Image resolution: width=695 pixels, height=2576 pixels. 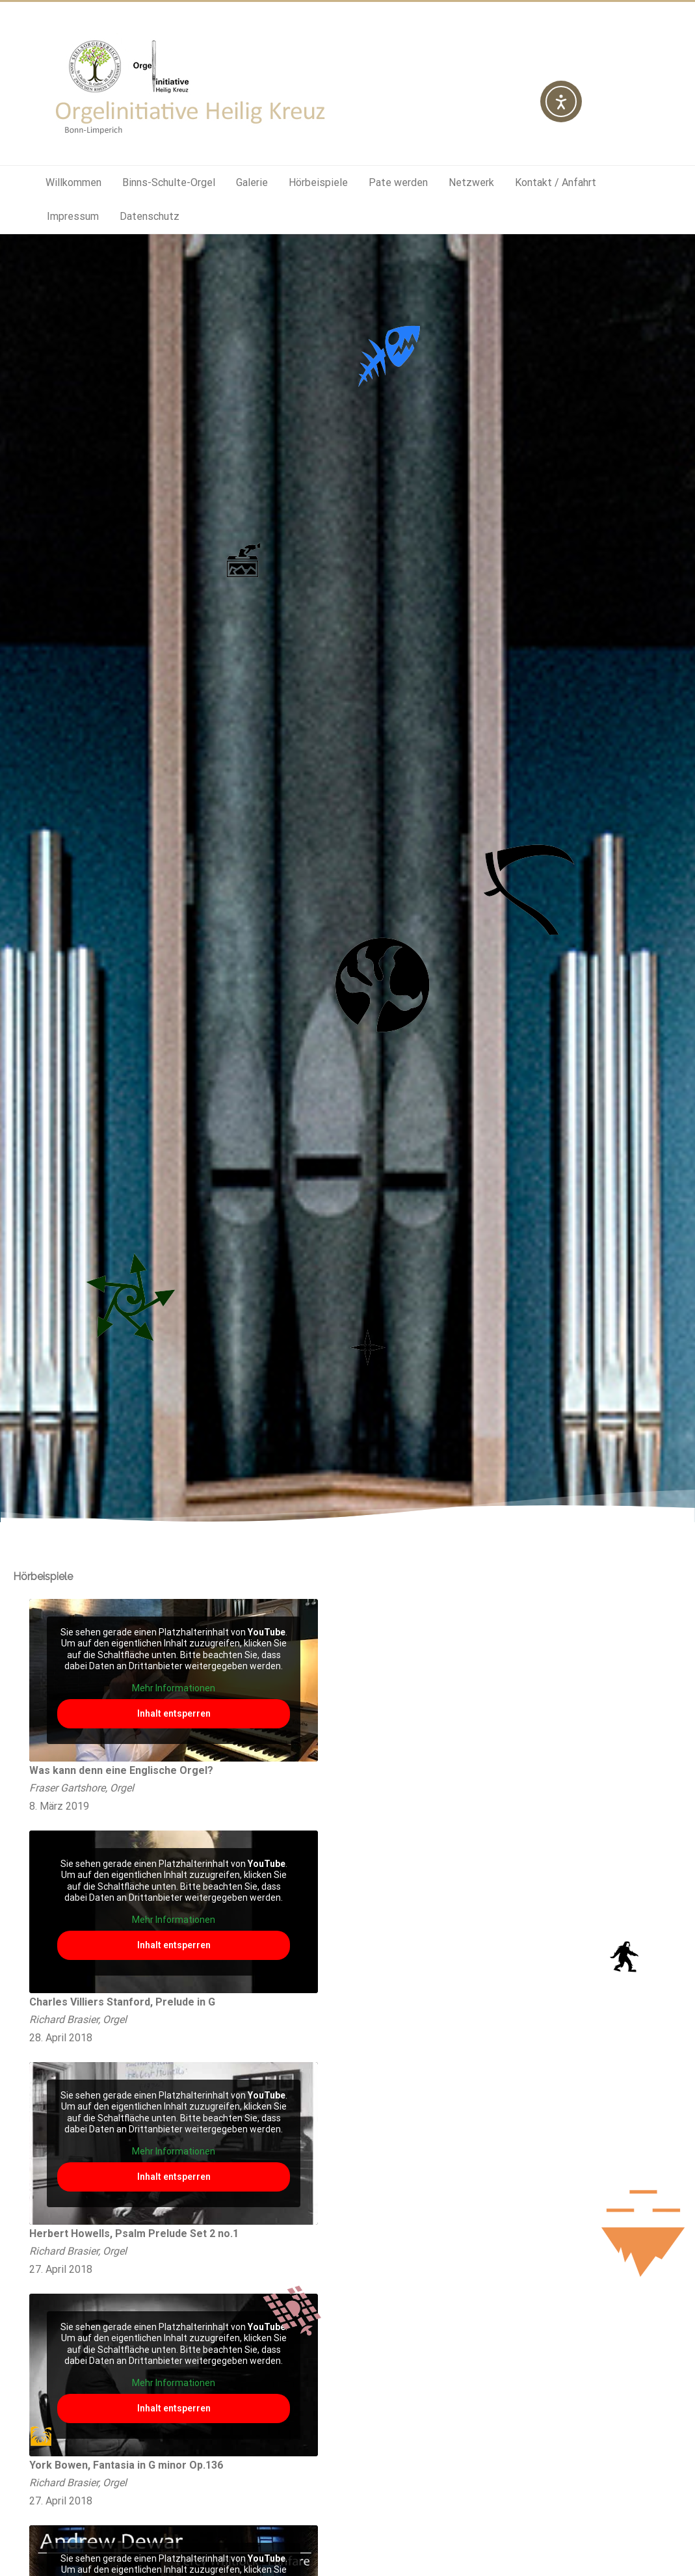 What do you see at coordinates (389, 356) in the screenshot?
I see `indicates a dead fish or deceased creature in game` at bounding box center [389, 356].